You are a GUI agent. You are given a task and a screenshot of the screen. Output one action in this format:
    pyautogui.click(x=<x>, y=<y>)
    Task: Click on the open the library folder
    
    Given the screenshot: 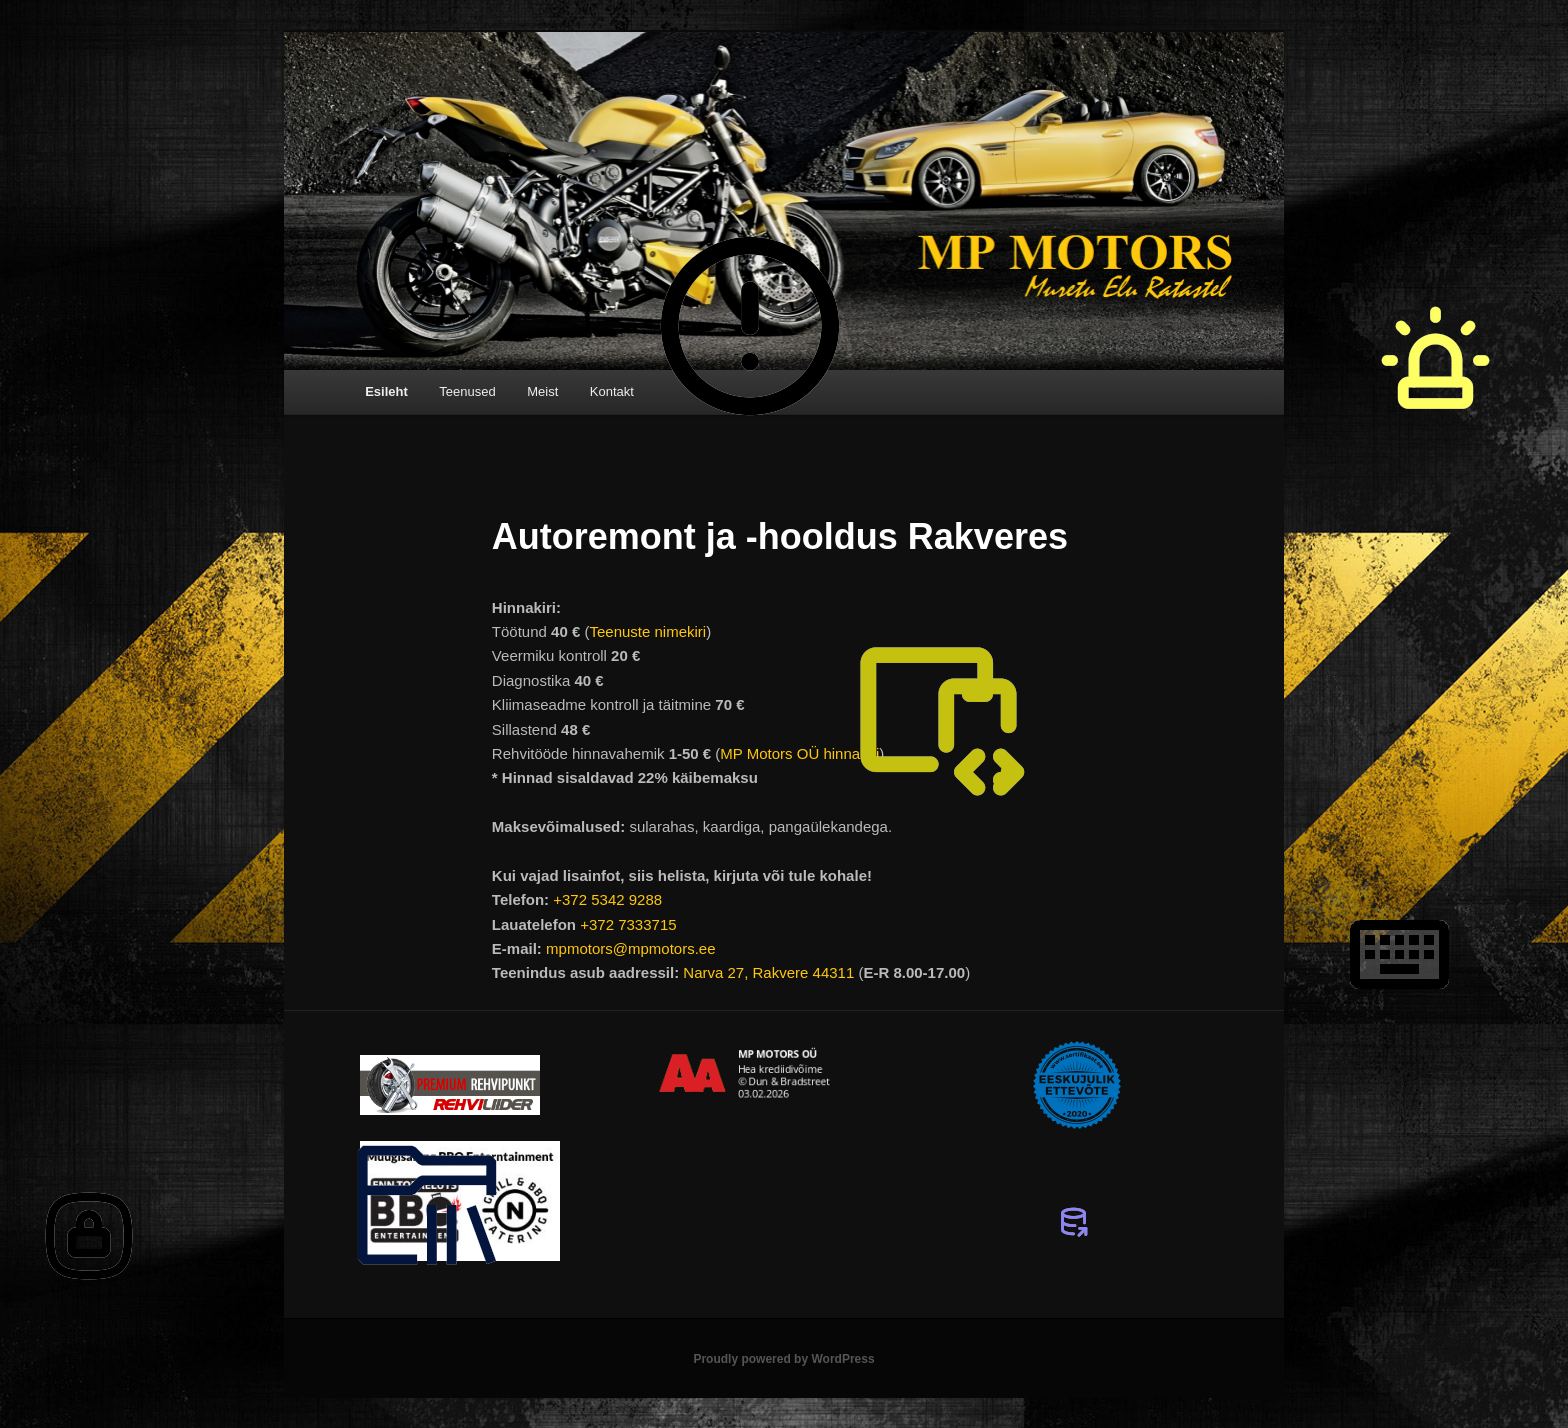 What is the action you would take?
    pyautogui.click(x=427, y=1205)
    